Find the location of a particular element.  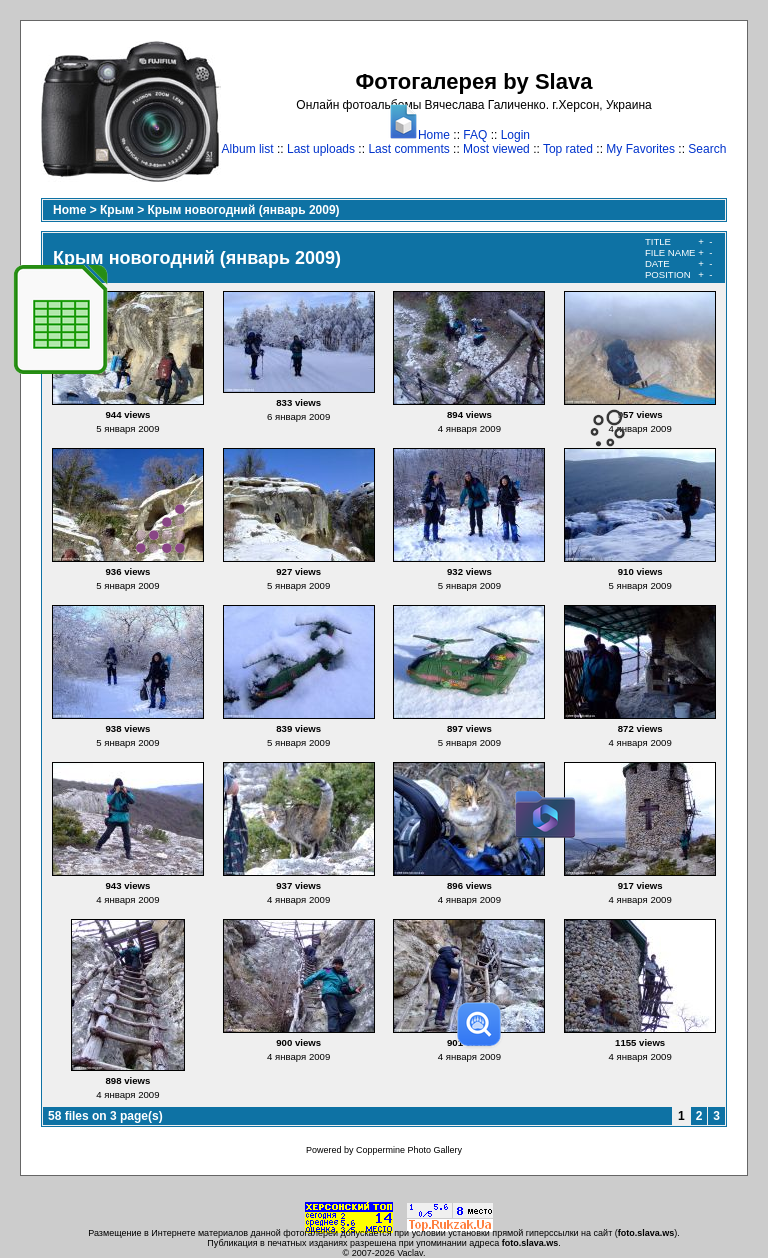

launch four-in-a-row game is located at coordinates (162, 527).